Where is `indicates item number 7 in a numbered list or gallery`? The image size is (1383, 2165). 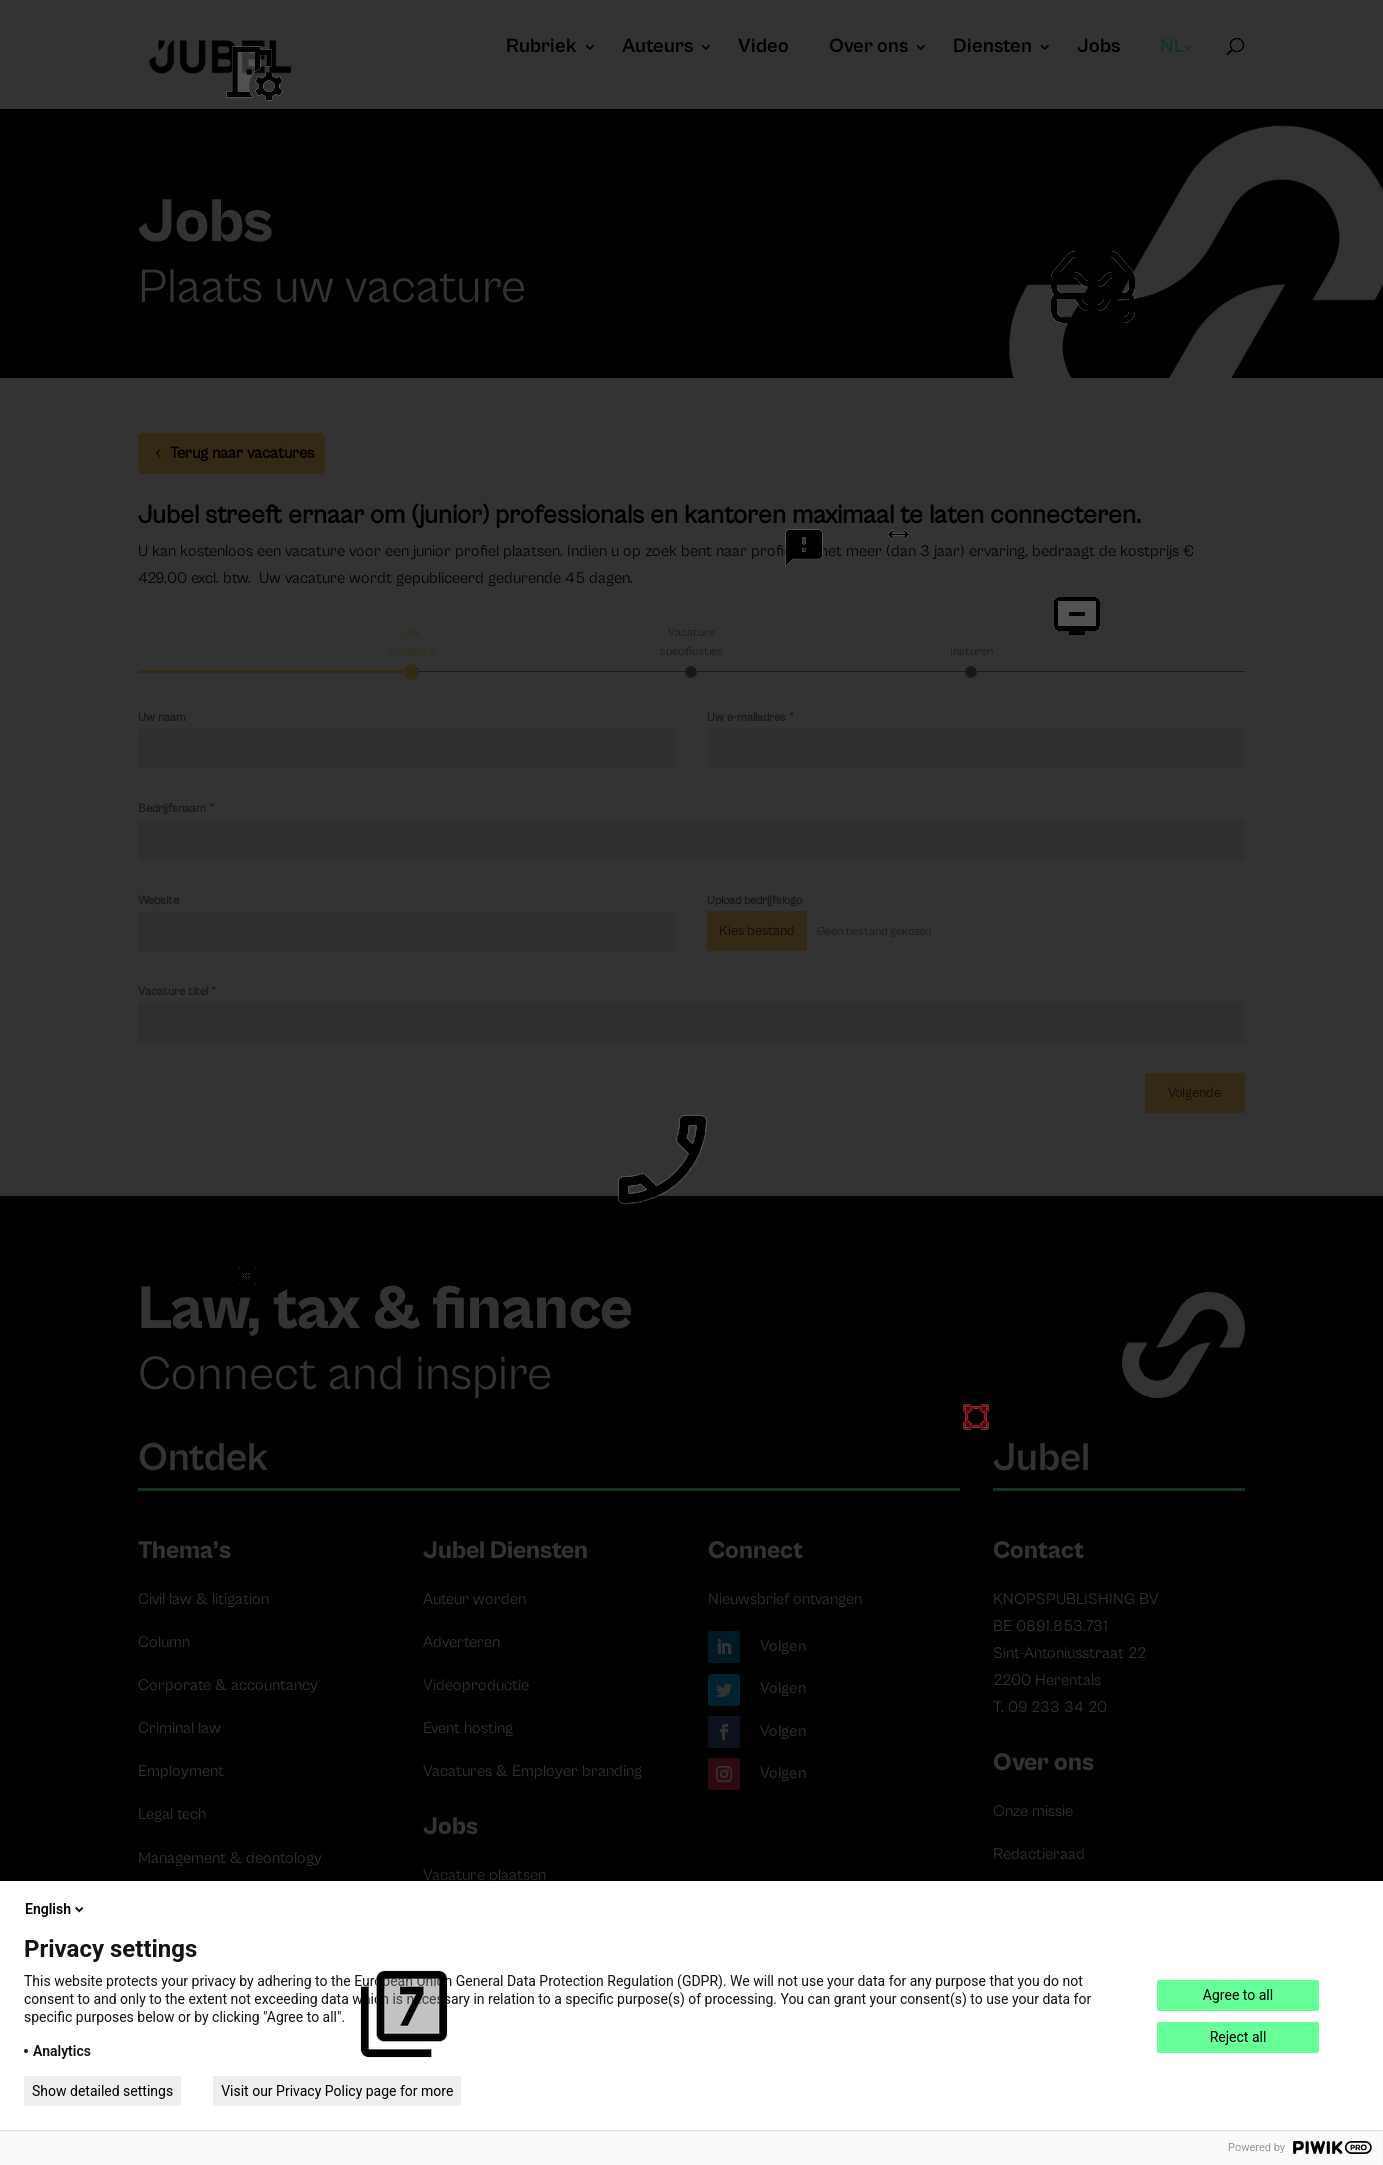 indicates item number 7 in a numbered list or gallery is located at coordinates (404, 2014).